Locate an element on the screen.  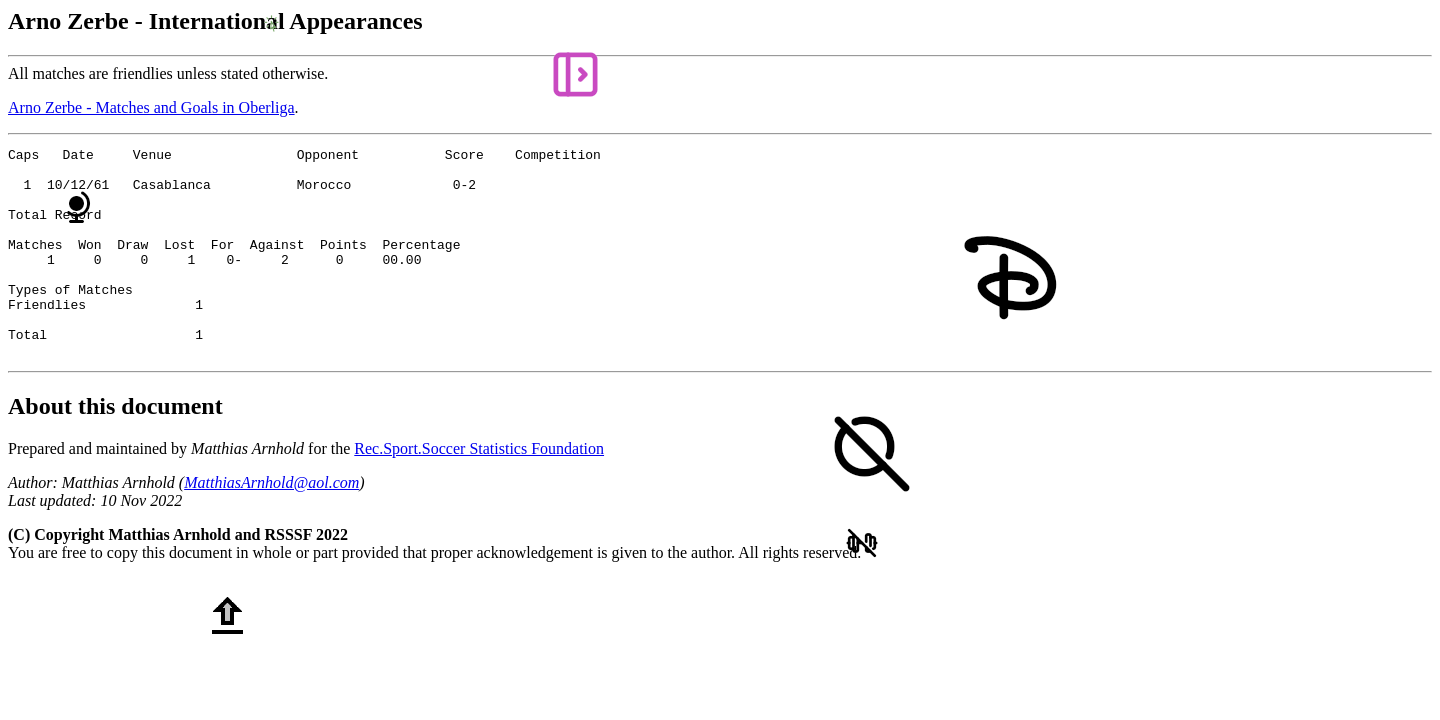
click or tap interaction indicator is located at coordinates (271, 23).